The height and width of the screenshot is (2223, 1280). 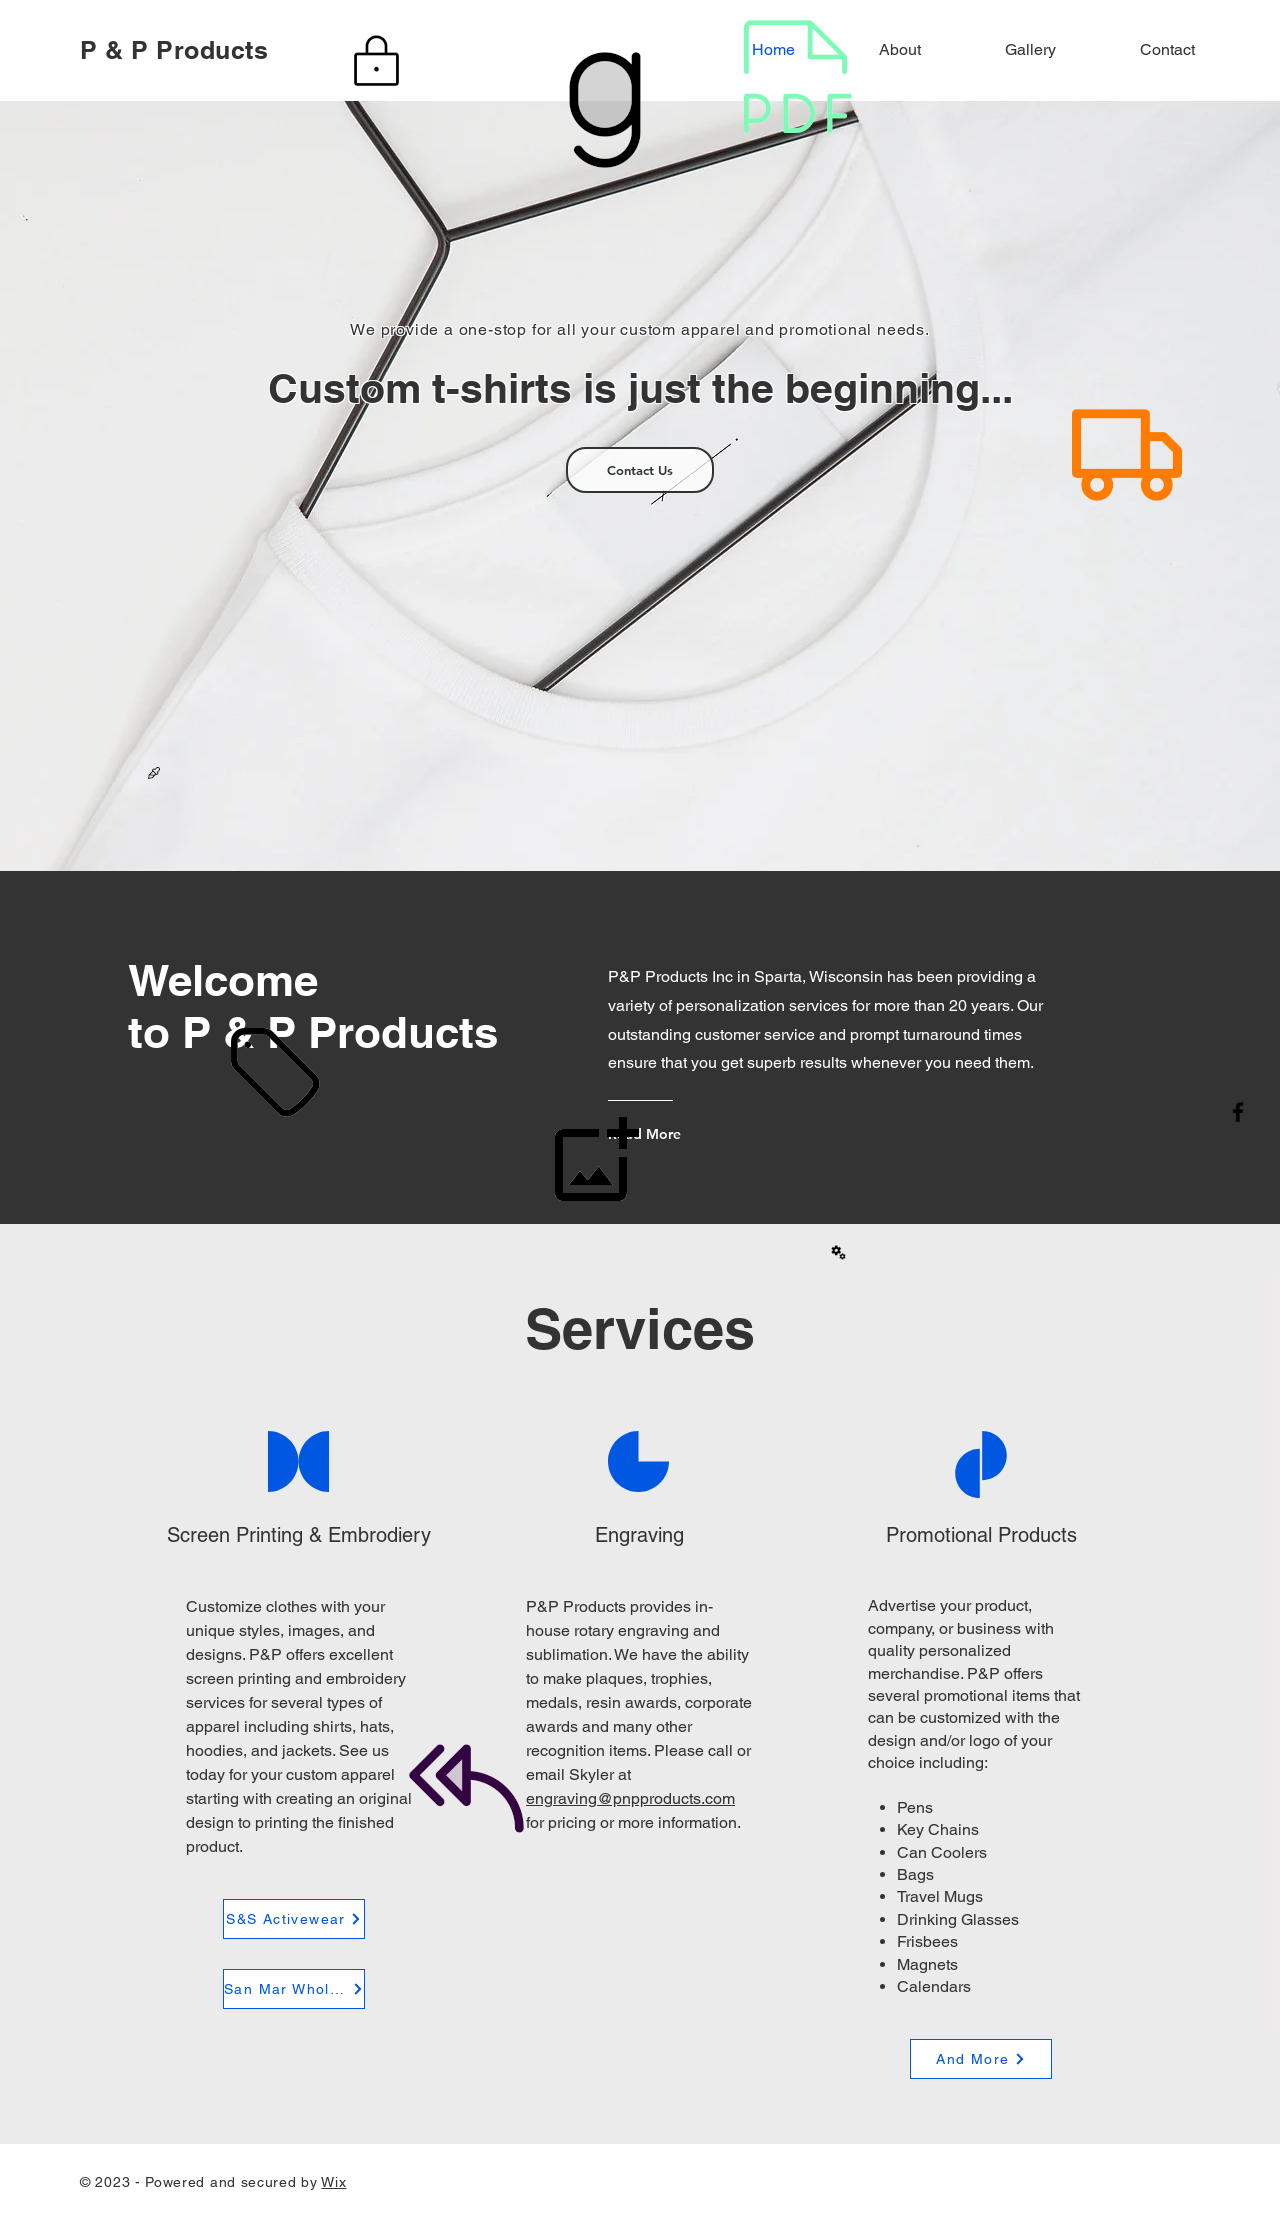 What do you see at coordinates (1127, 455) in the screenshot?
I see `track your delivery status` at bounding box center [1127, 455].